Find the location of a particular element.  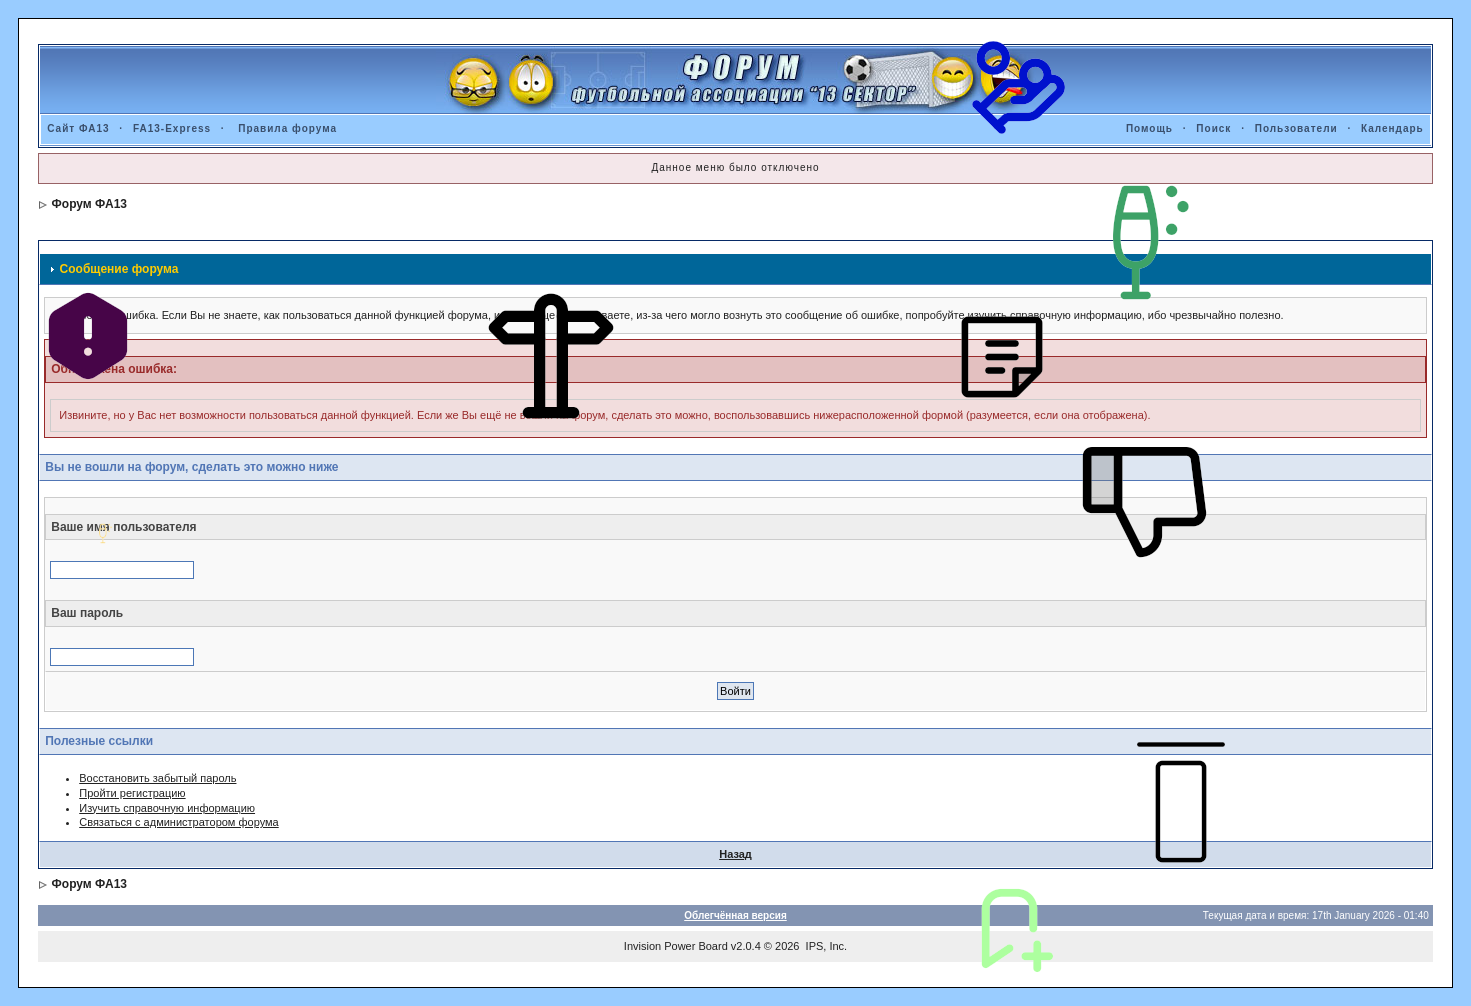

create a new note is located at coordinates (1002, 357).